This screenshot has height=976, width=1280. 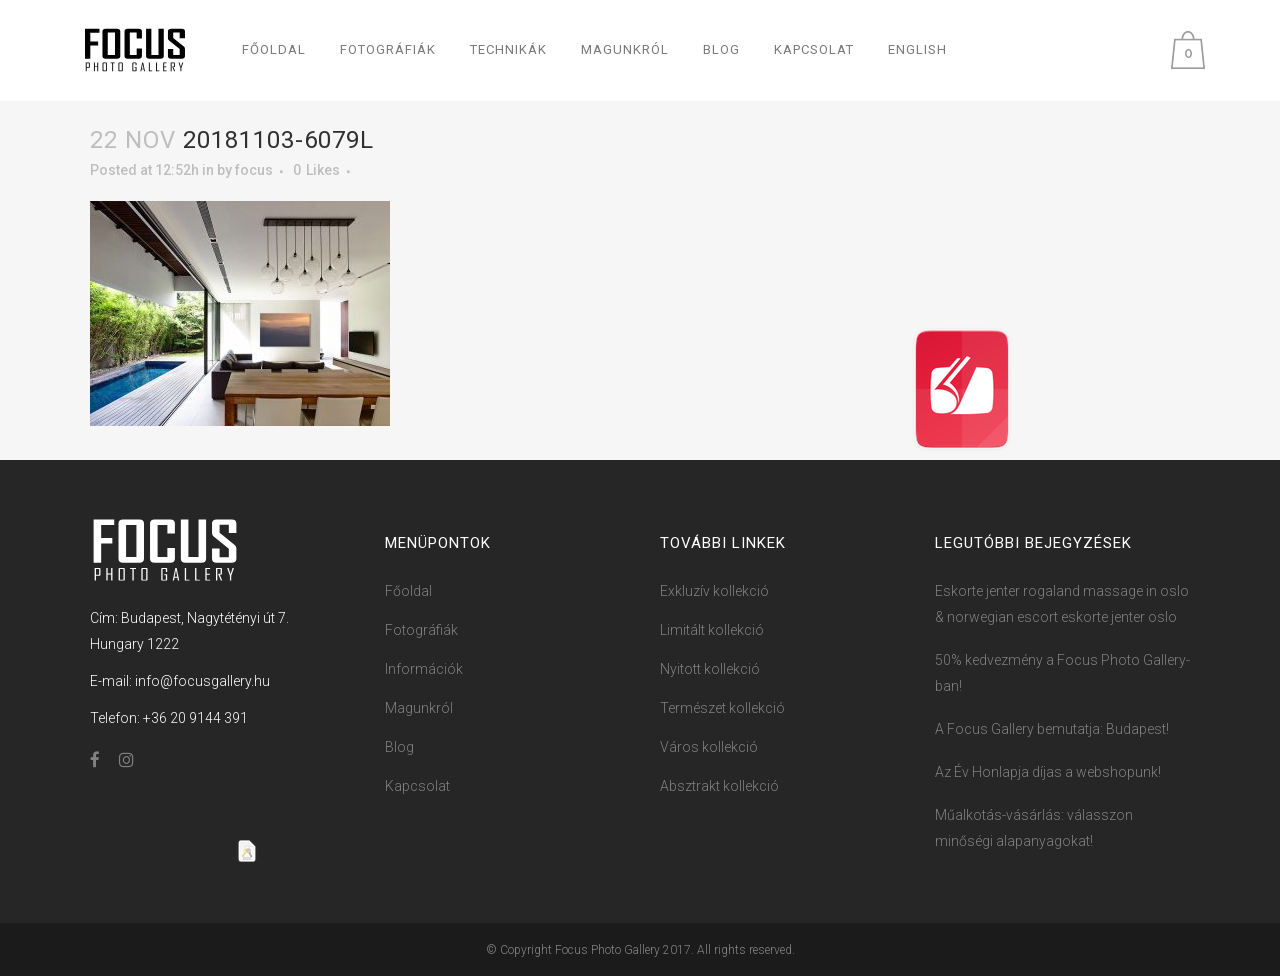 I want to click on a PGP encryption key file, so click(x=247, y=851).